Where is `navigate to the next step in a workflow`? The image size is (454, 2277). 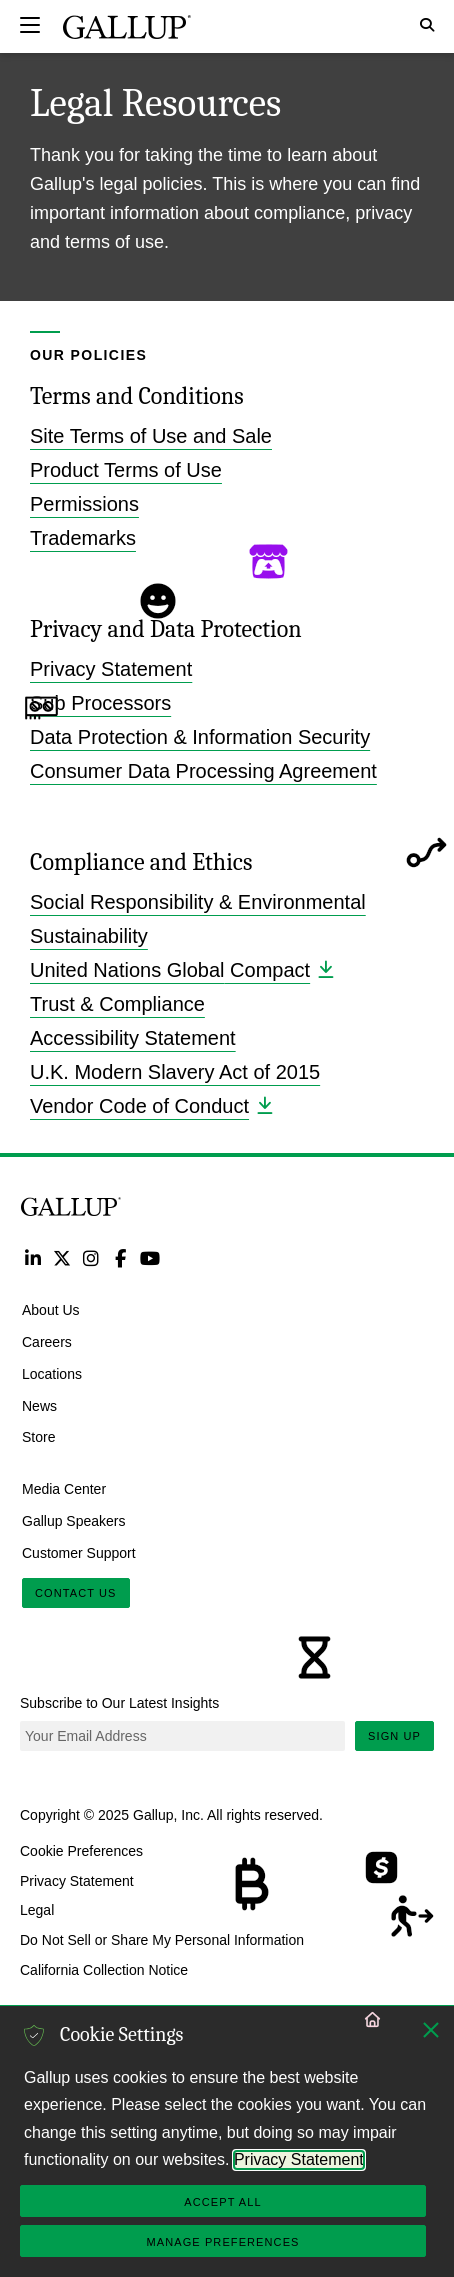
navigate to the next step in a workflow is located at coordinates (426, 852).